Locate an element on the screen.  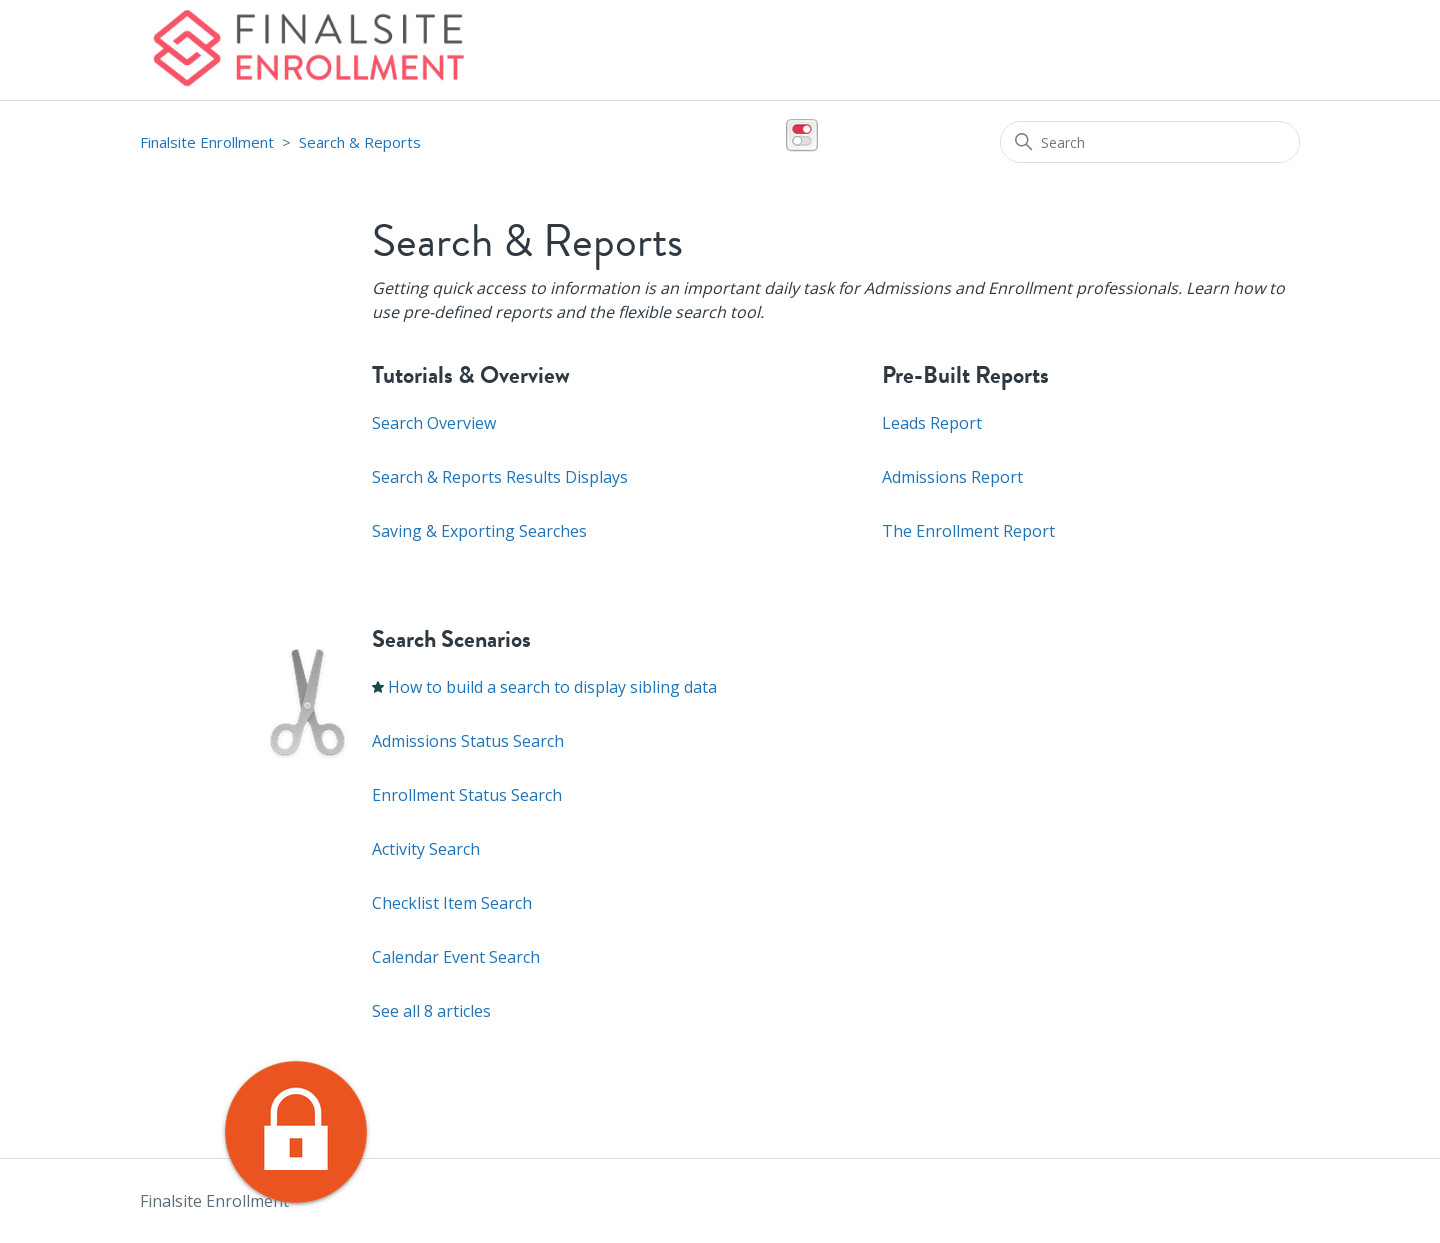
open gnome tweaks settings is located at coordinates (802, 135).